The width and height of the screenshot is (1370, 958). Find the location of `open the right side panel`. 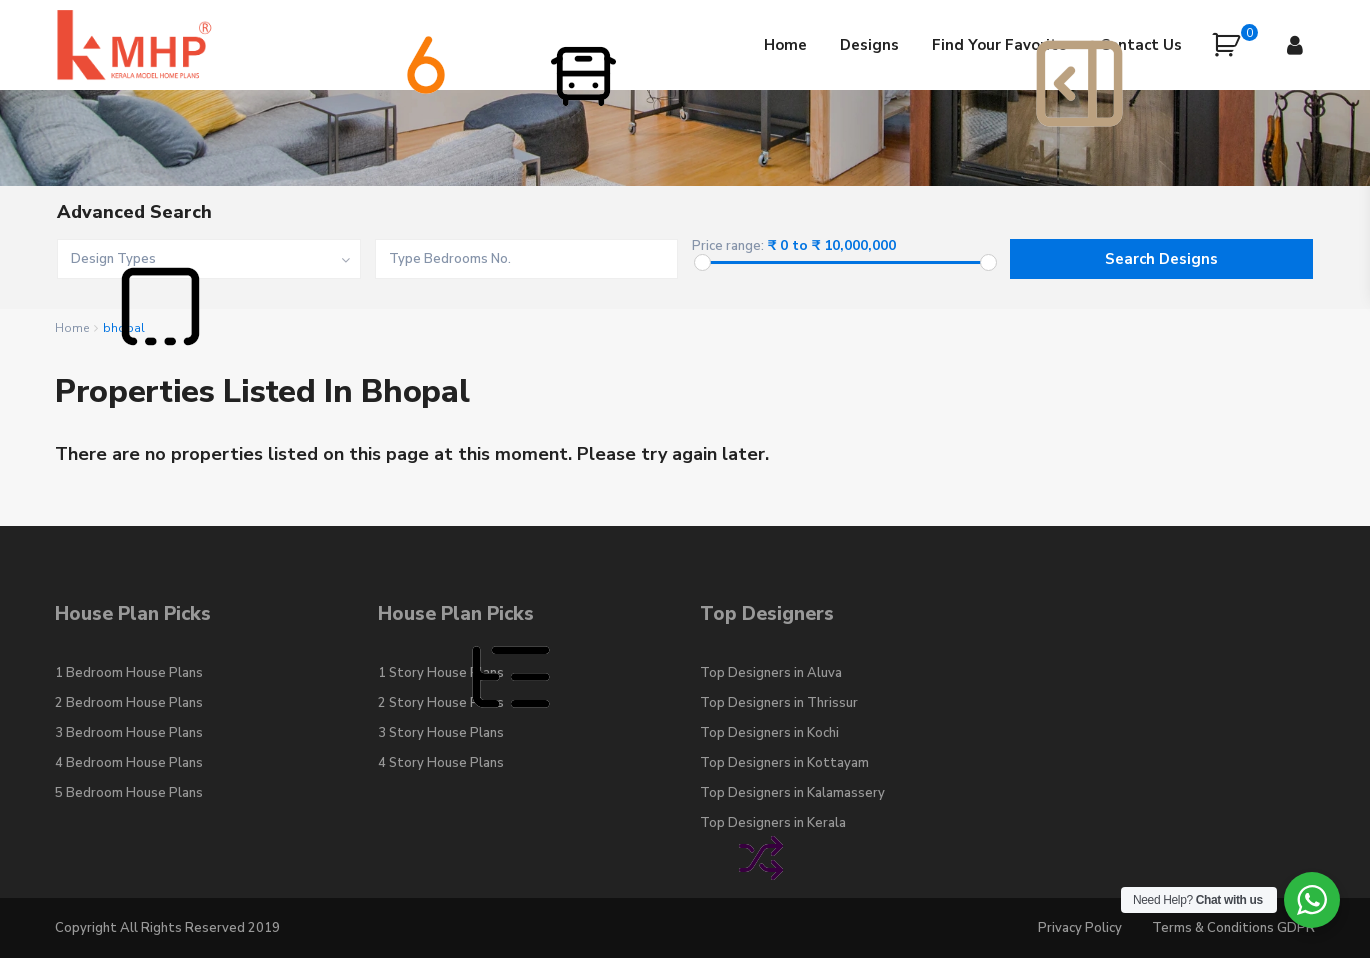

open the right side panel is located at coordinates (1079, 83).